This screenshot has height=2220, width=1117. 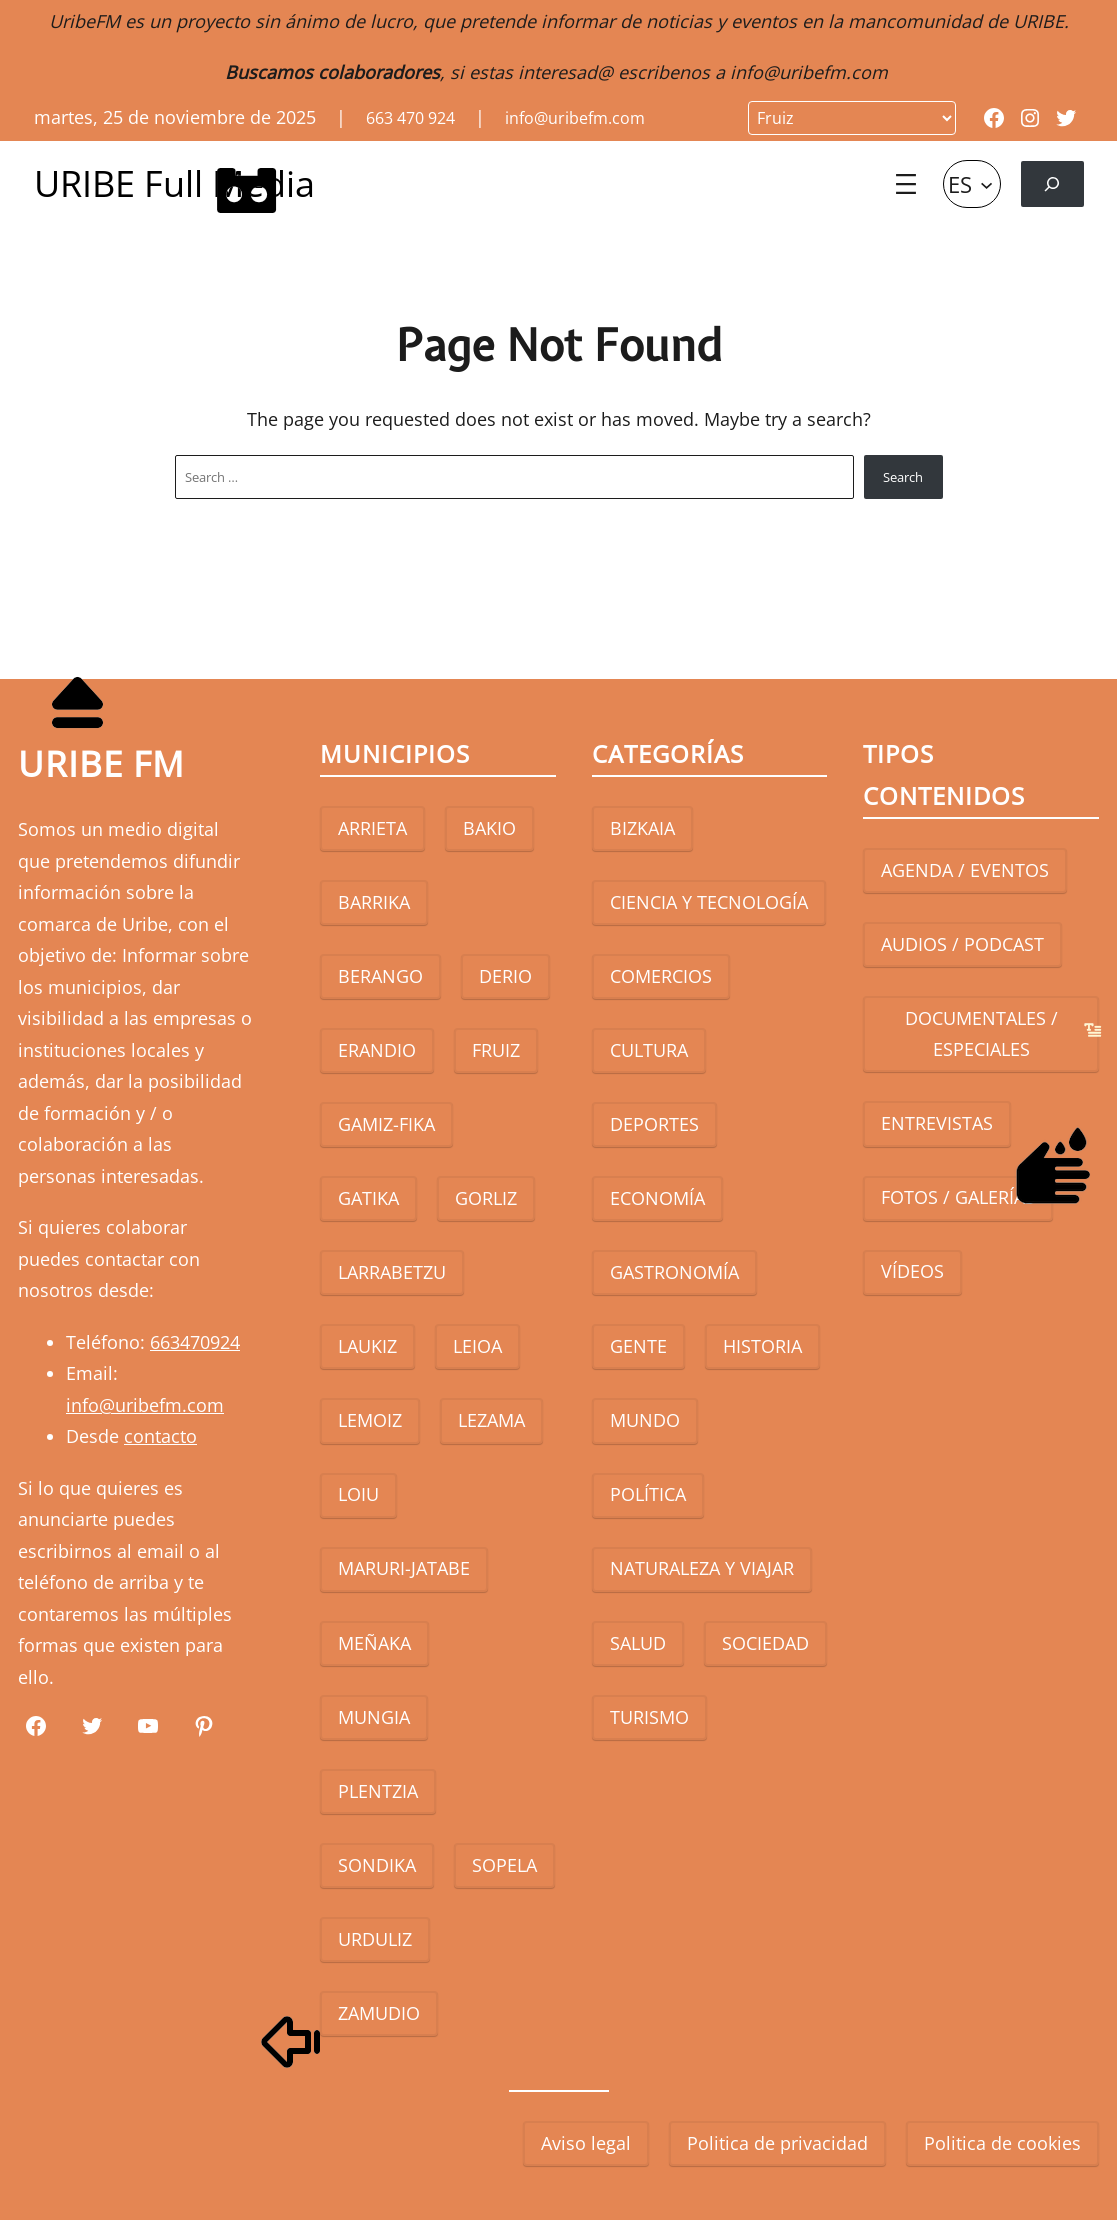 I want to click on view article in new york times format, so click(x=1092, y=1029).